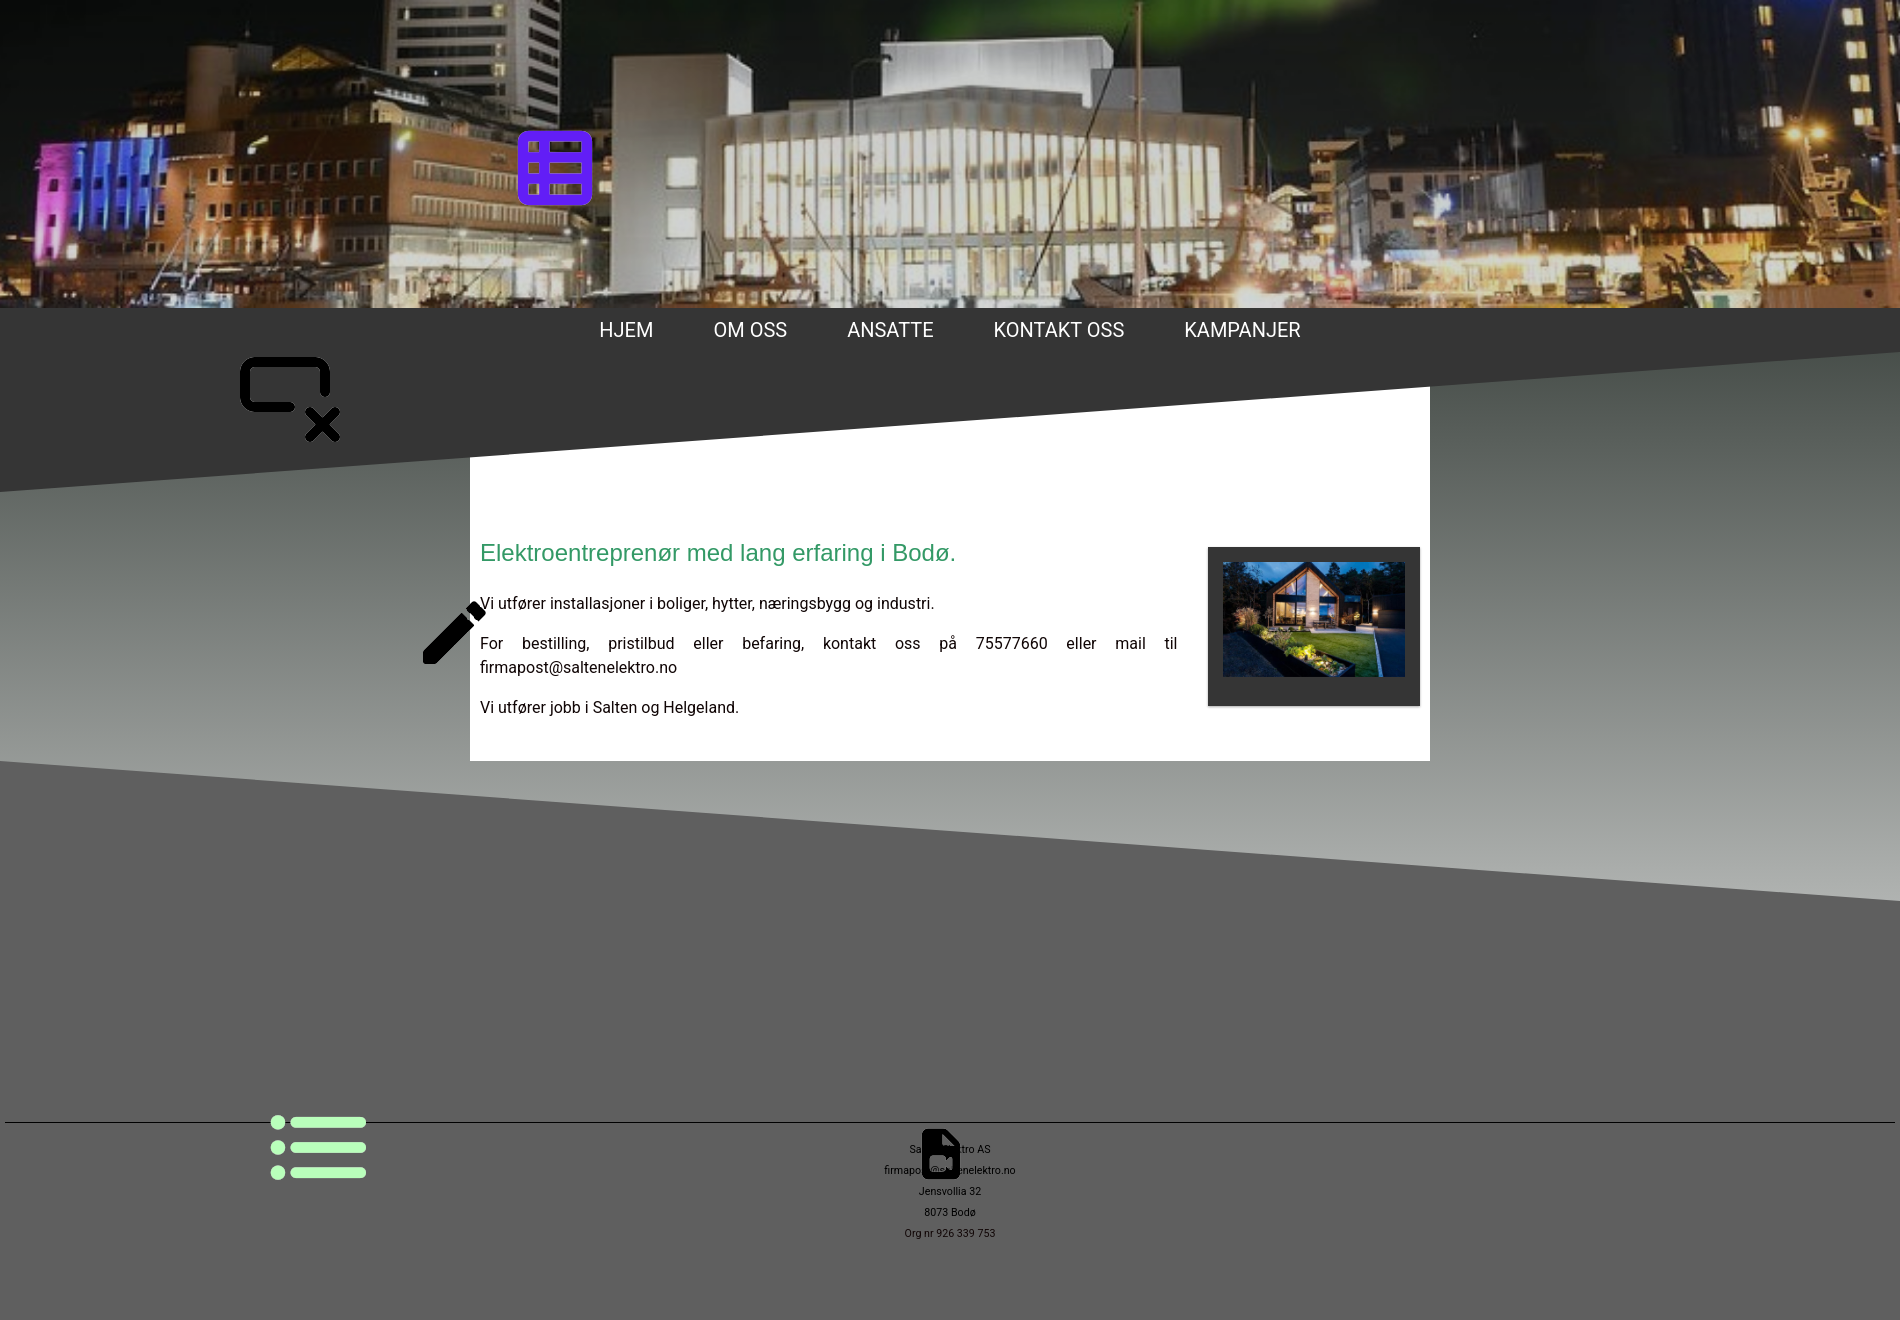 The image size is (1900, 1320). Describe the element at coordinates (285, 387) in the screenshot. I see `clear input field` at that location.